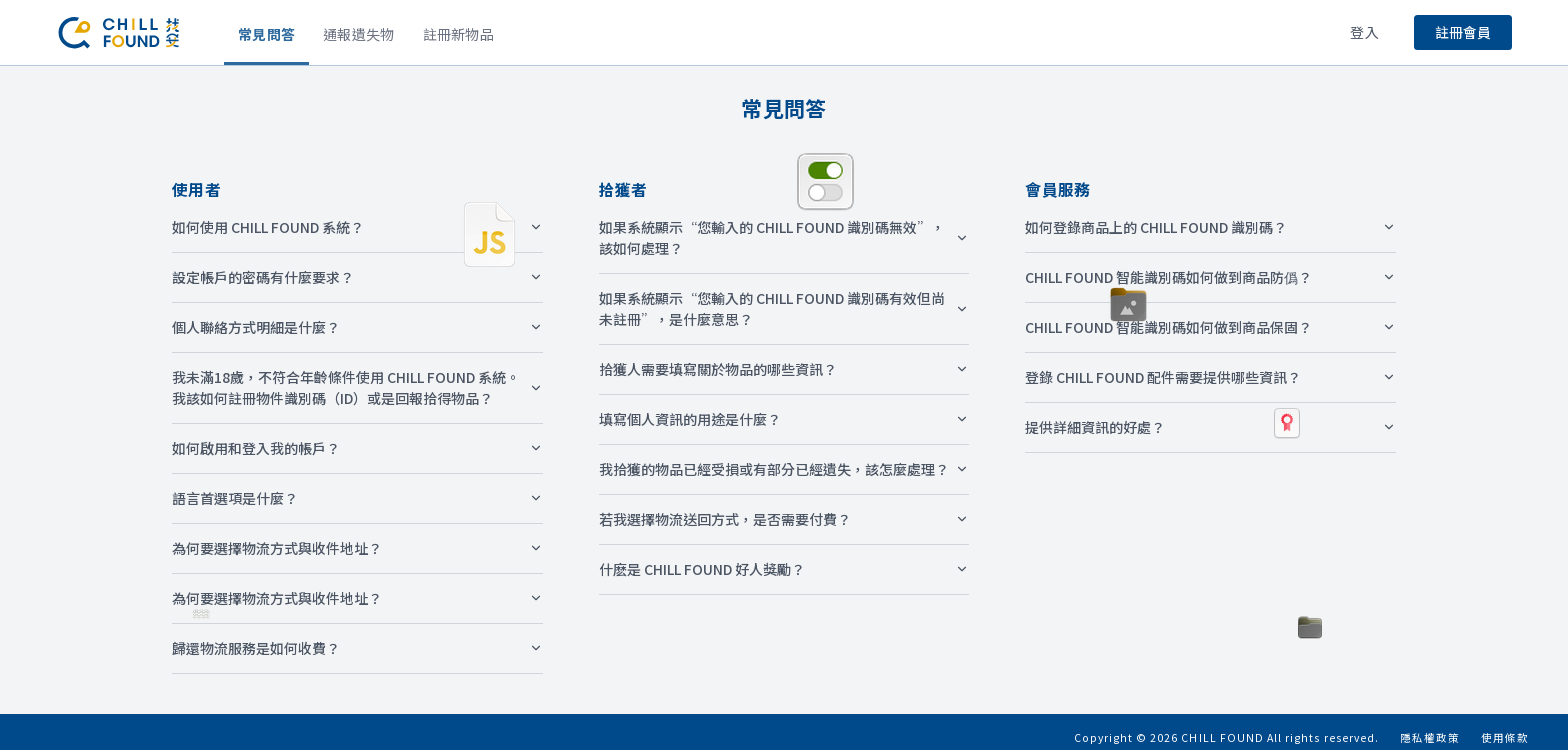 The width and height of the screenshot is (1568, 750). What do you see at coordinates (825, 181) in the screenshot?
I see `open unity tweak tool settings` at bounding box center [825, 181].